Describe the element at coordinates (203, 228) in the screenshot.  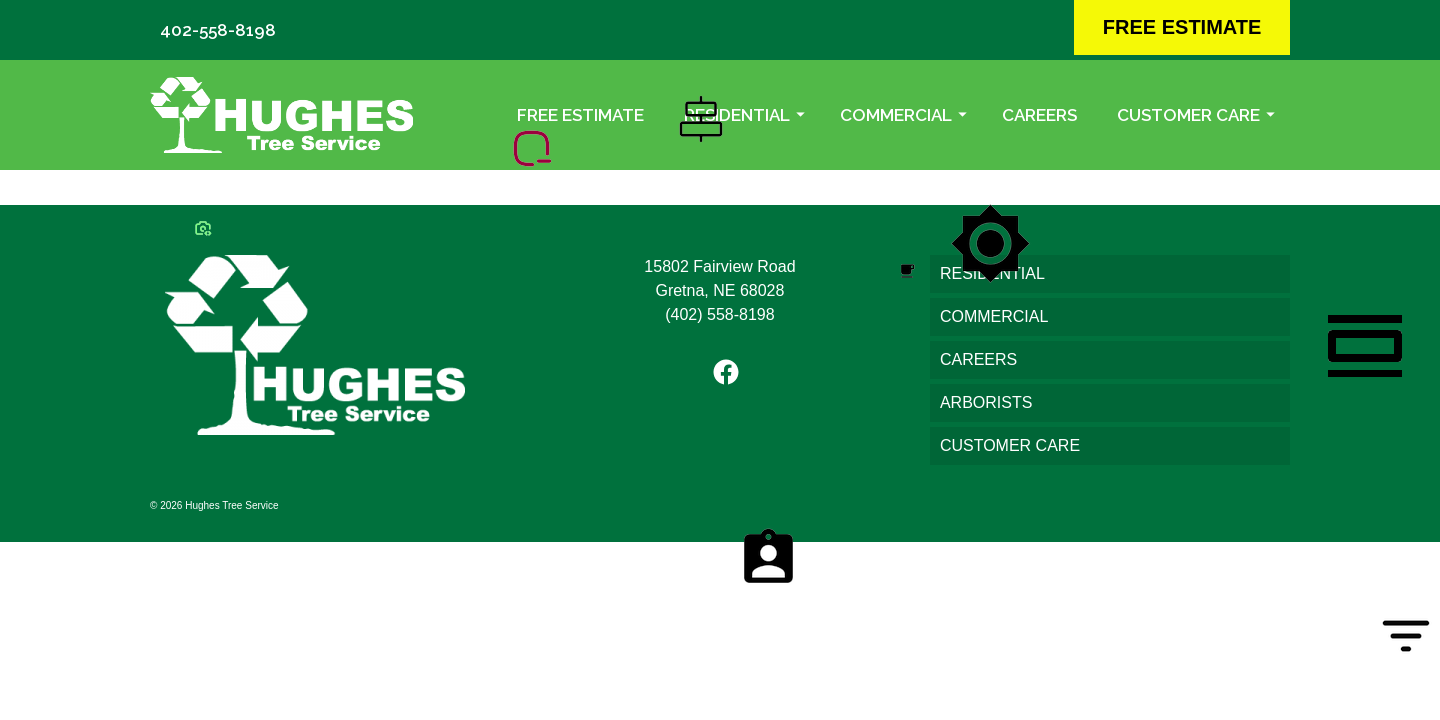
I see `scan or capture code with camera` at that location.